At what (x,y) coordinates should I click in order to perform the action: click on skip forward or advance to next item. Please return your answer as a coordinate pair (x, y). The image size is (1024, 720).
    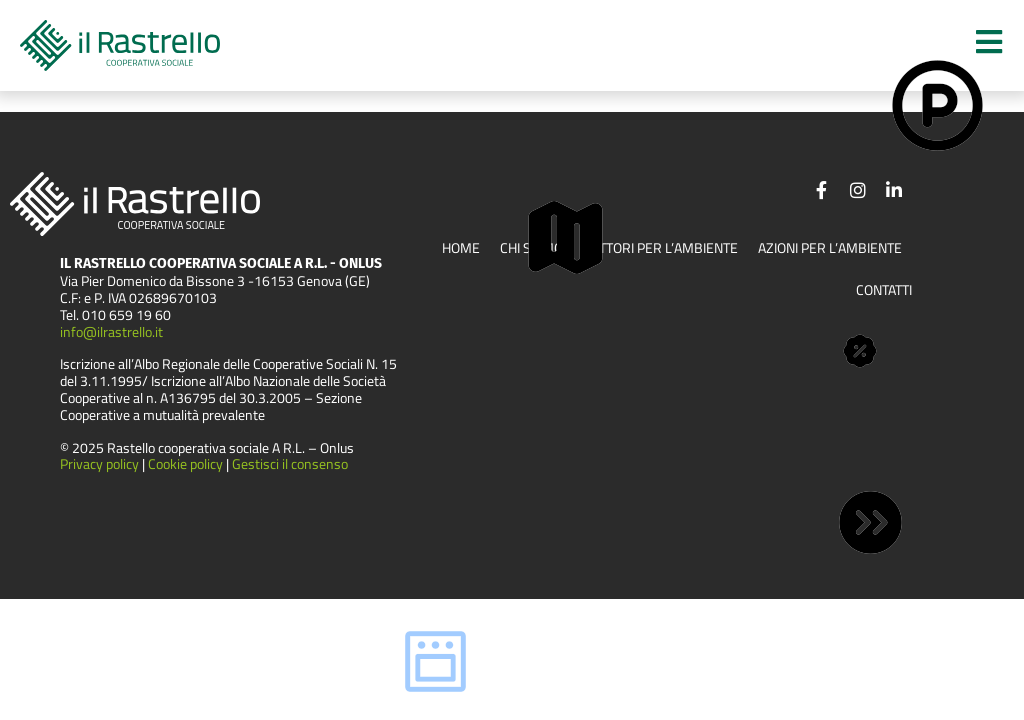
    Looking at the image, I should click on (870, 522).